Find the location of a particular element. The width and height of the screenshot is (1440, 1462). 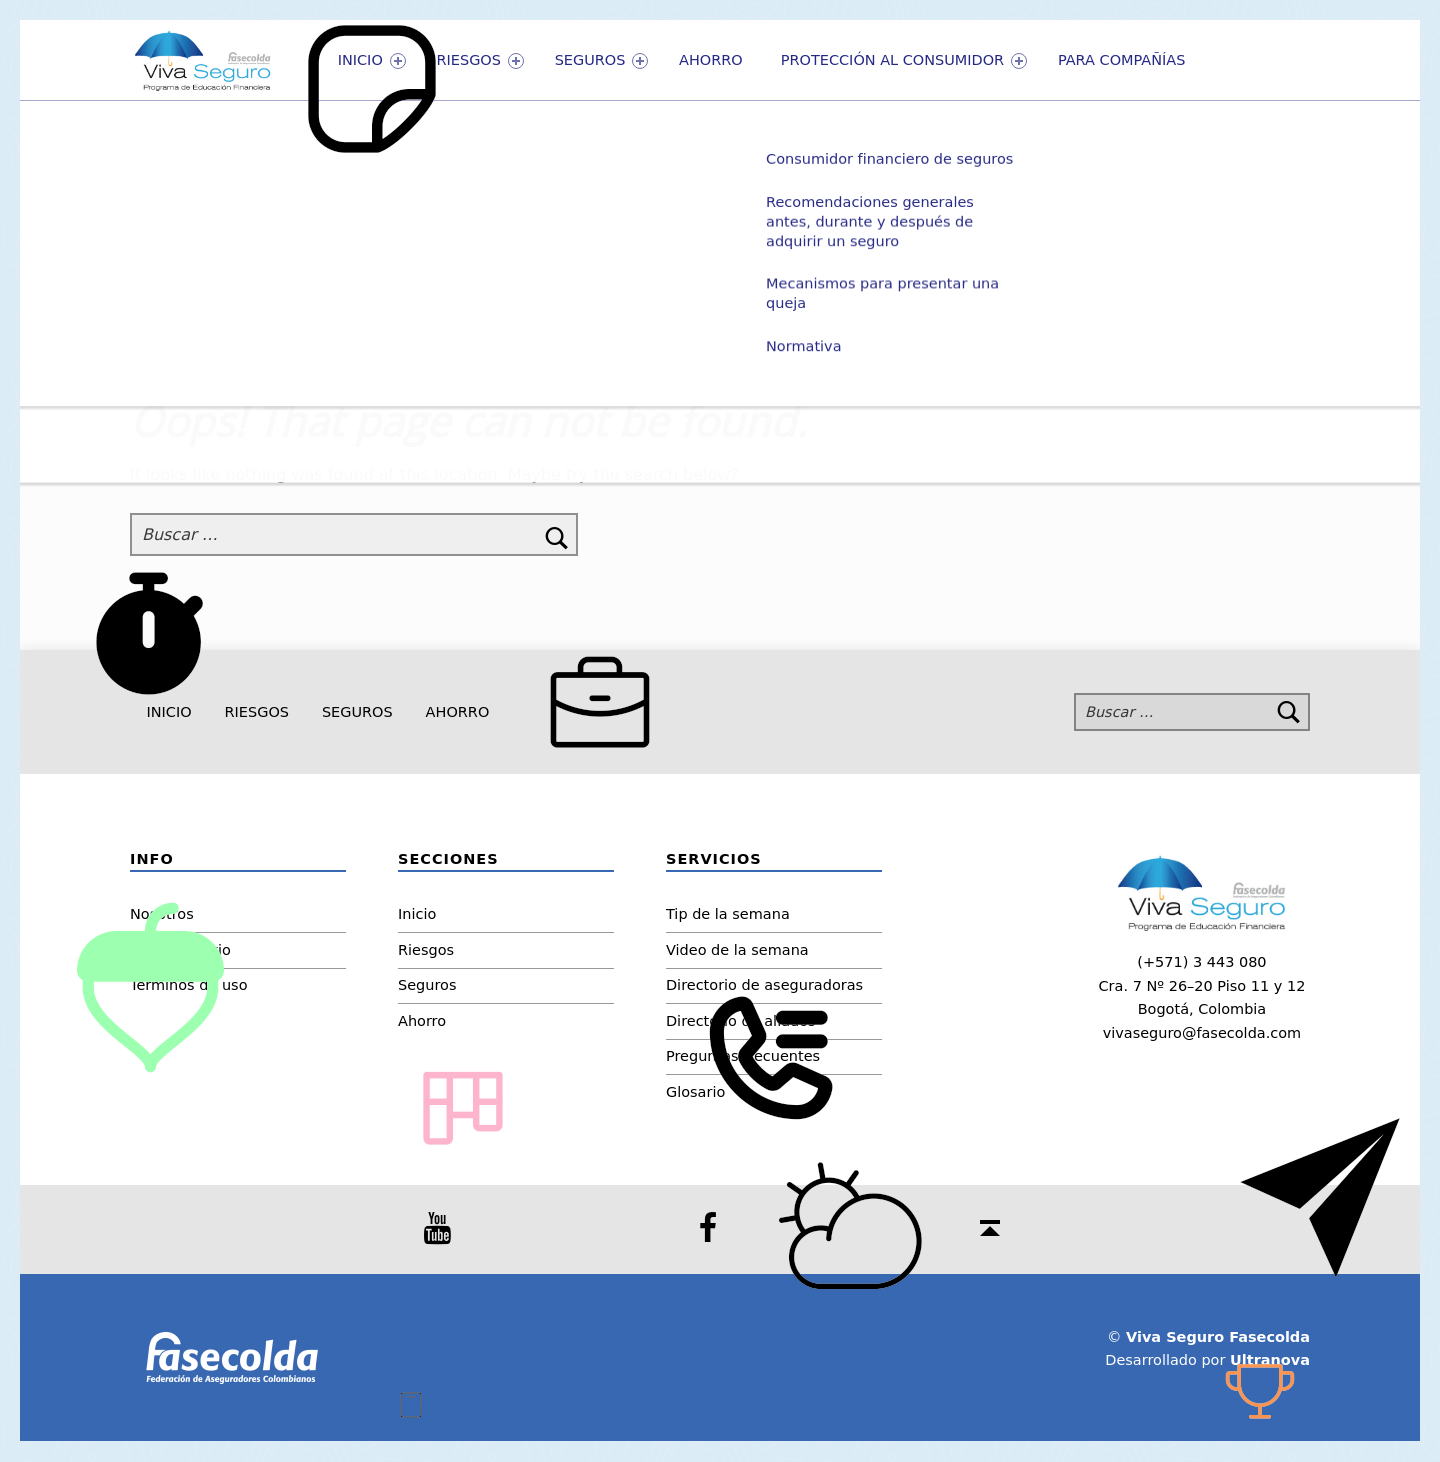

start or stop a timer is located at coordinates (148, 634).